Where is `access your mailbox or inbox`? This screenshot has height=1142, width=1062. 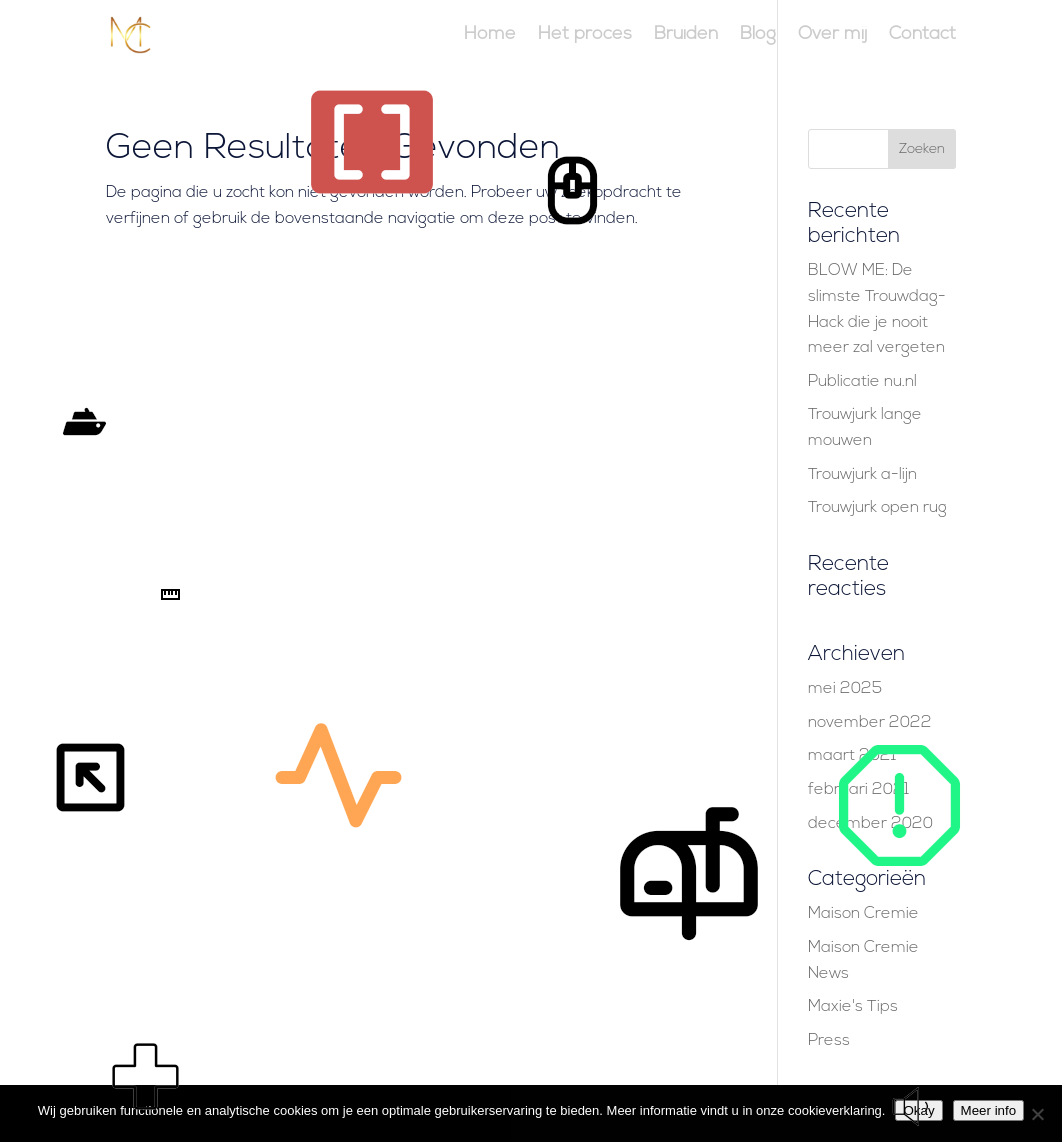 access your mailbox or inbox is located at coordinates (689, 876).